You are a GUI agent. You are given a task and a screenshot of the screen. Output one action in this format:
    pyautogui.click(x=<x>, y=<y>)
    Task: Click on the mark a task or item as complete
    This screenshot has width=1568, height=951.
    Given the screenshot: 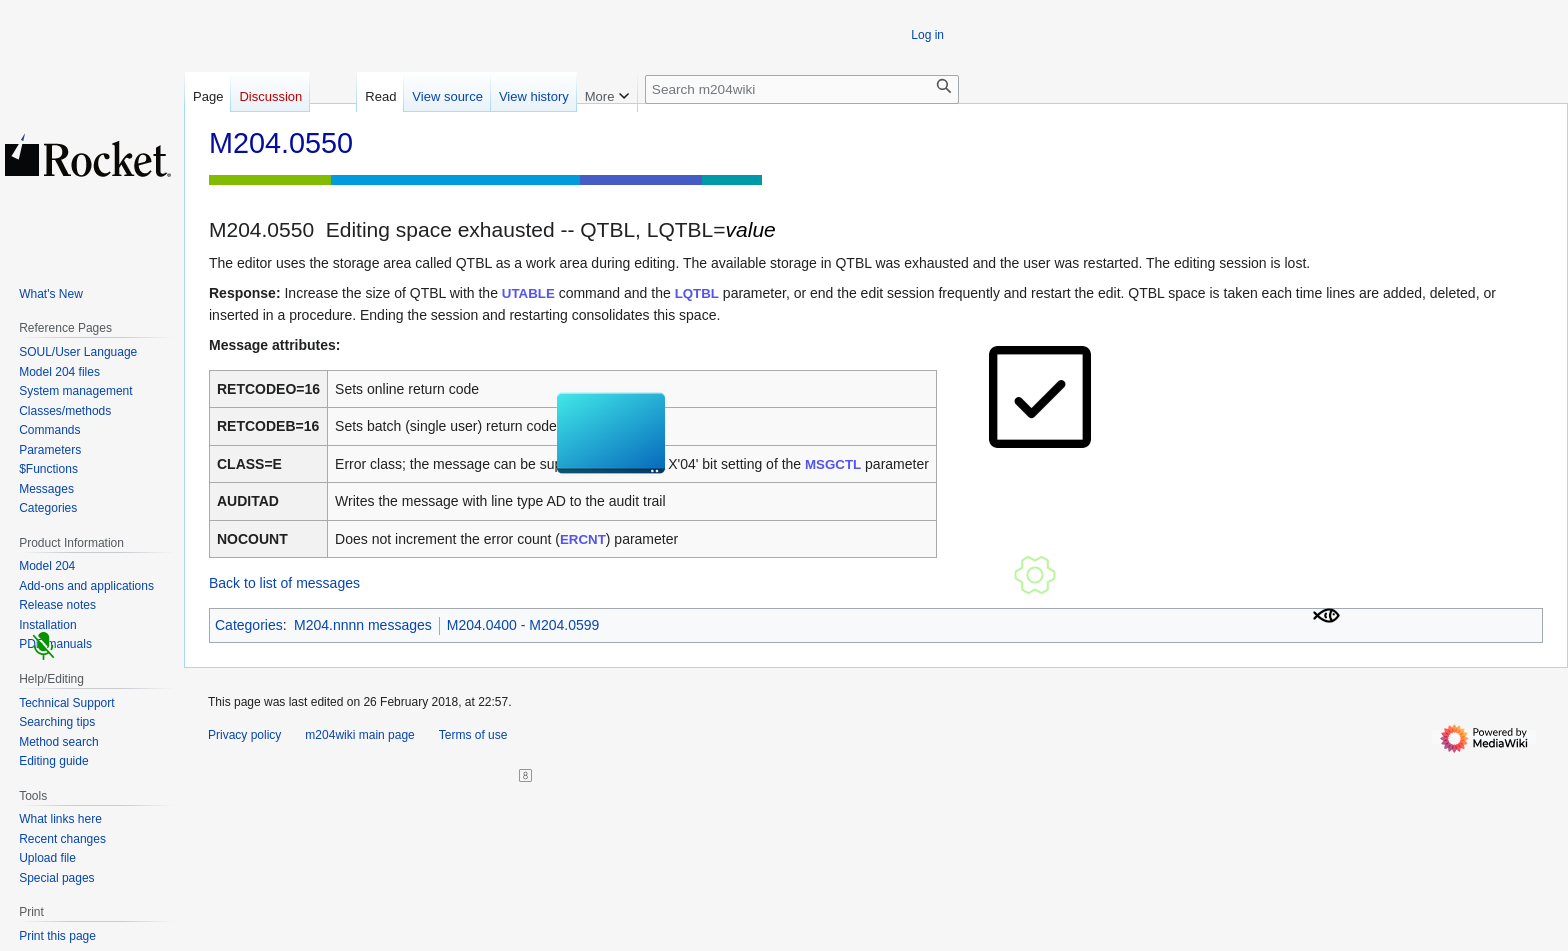 What is the action you would take?
    pyautogui.click(x=1040, y=397)
    